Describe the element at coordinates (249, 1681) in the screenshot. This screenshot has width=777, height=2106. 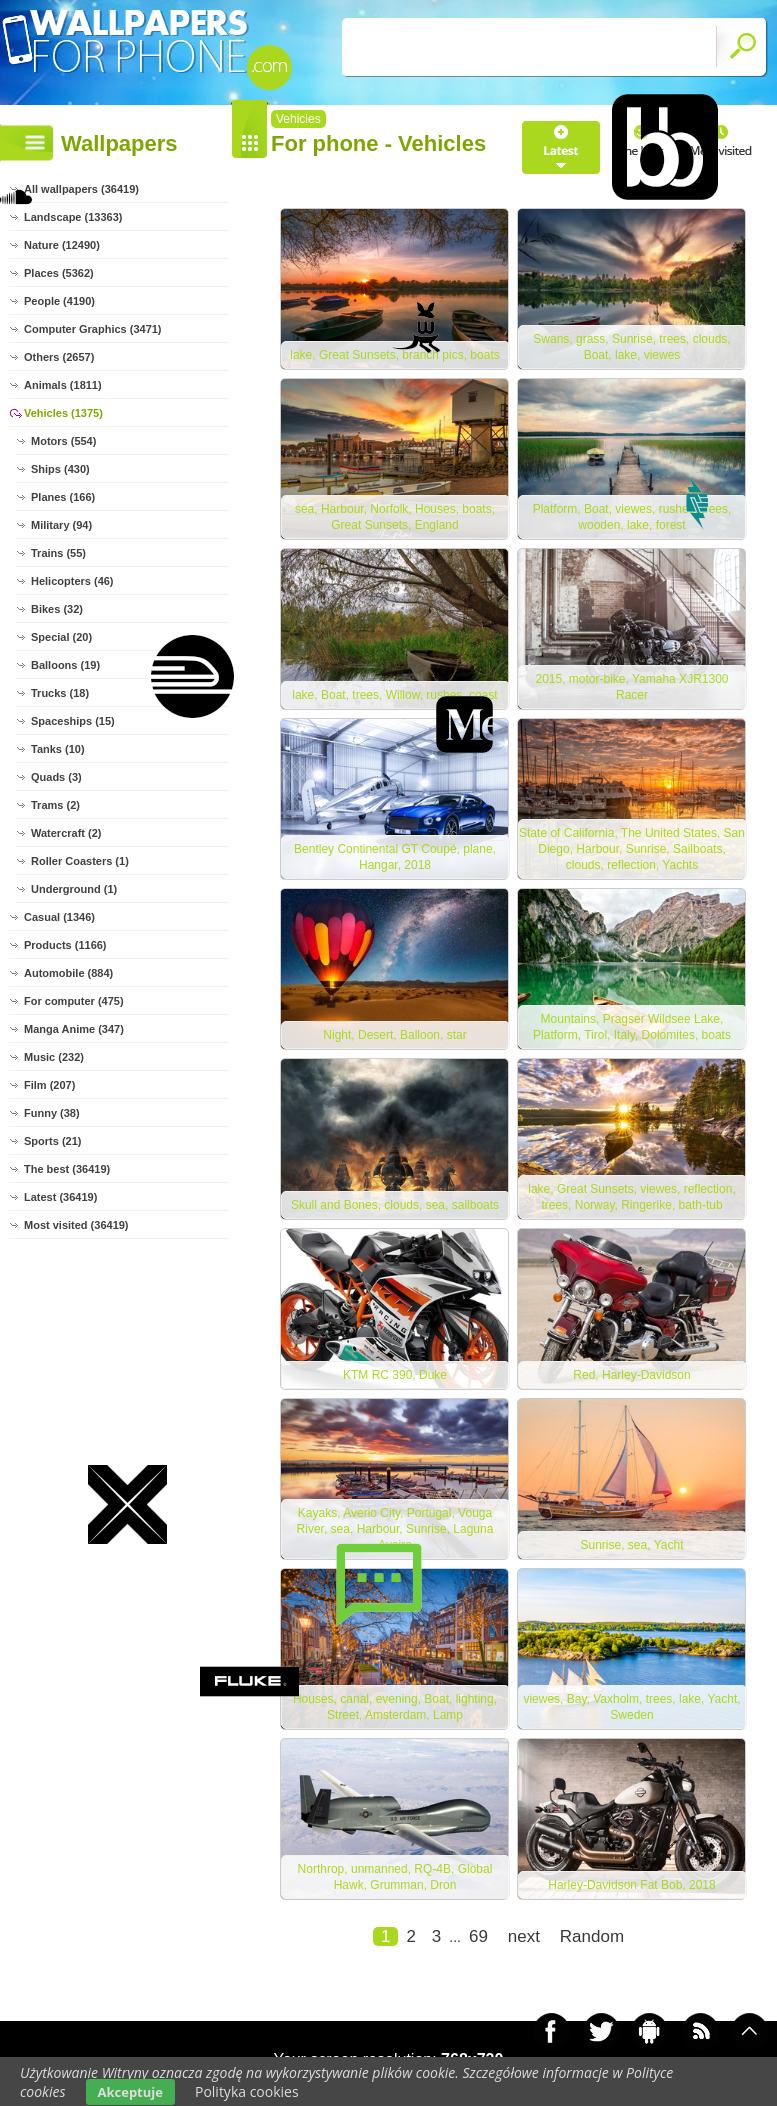
I see `Fluke corporation brand logo` at that location.